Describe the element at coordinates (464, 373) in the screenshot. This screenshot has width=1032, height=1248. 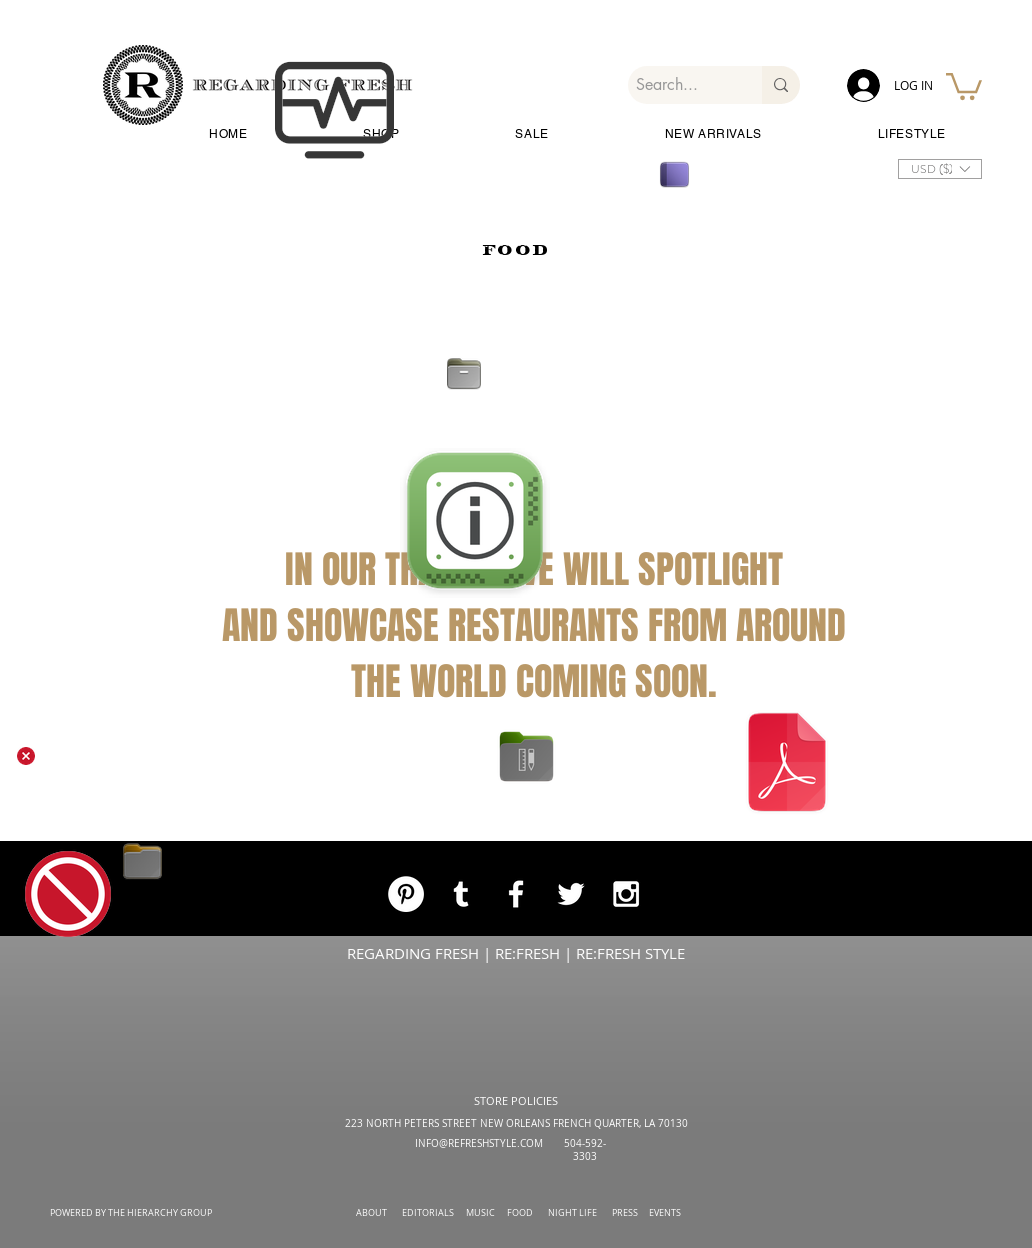
I see `open the file manager app` at that location.